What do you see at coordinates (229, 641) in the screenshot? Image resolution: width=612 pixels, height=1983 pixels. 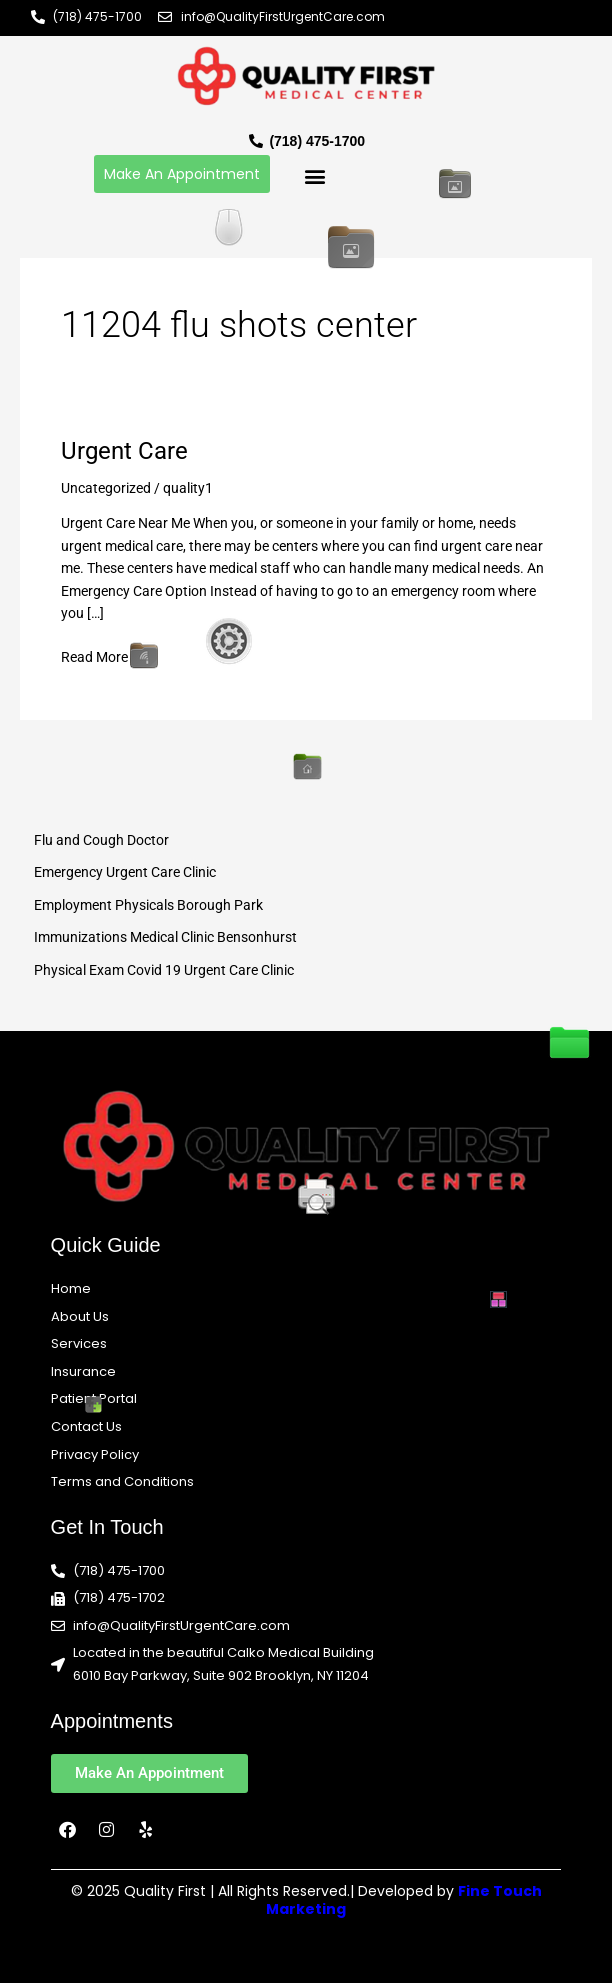 I see `open settings or preferences` at bounding box center [229, 641].